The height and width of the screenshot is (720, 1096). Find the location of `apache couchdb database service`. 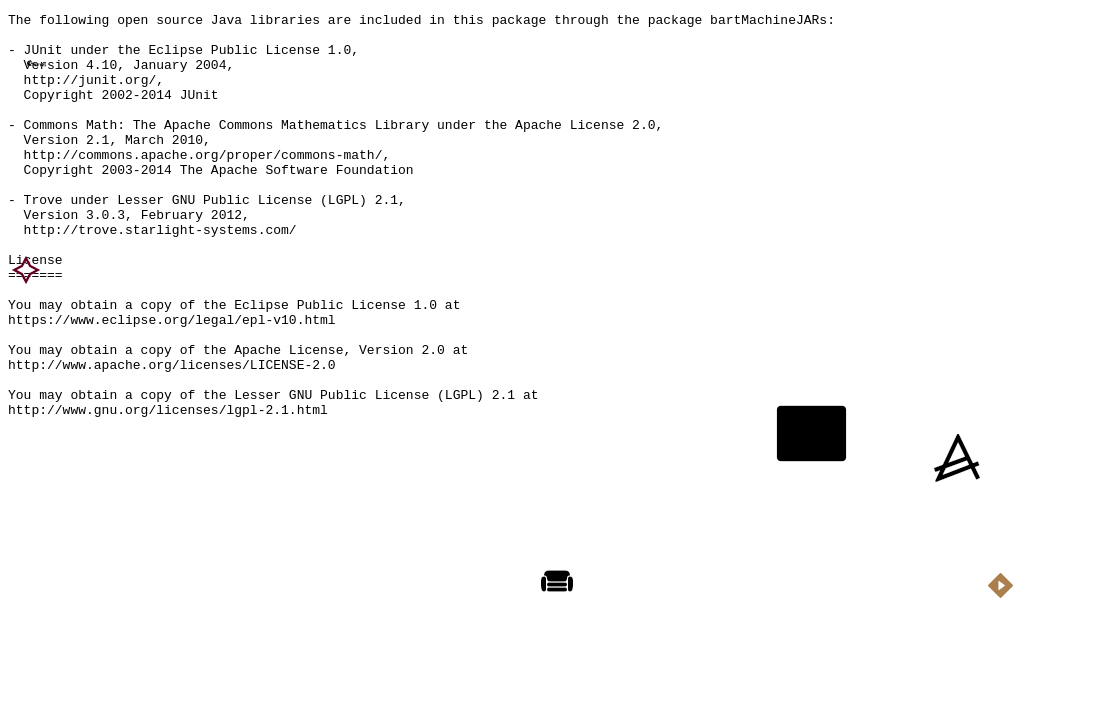

apache couchdb database service is located at coordinates (557, 581).